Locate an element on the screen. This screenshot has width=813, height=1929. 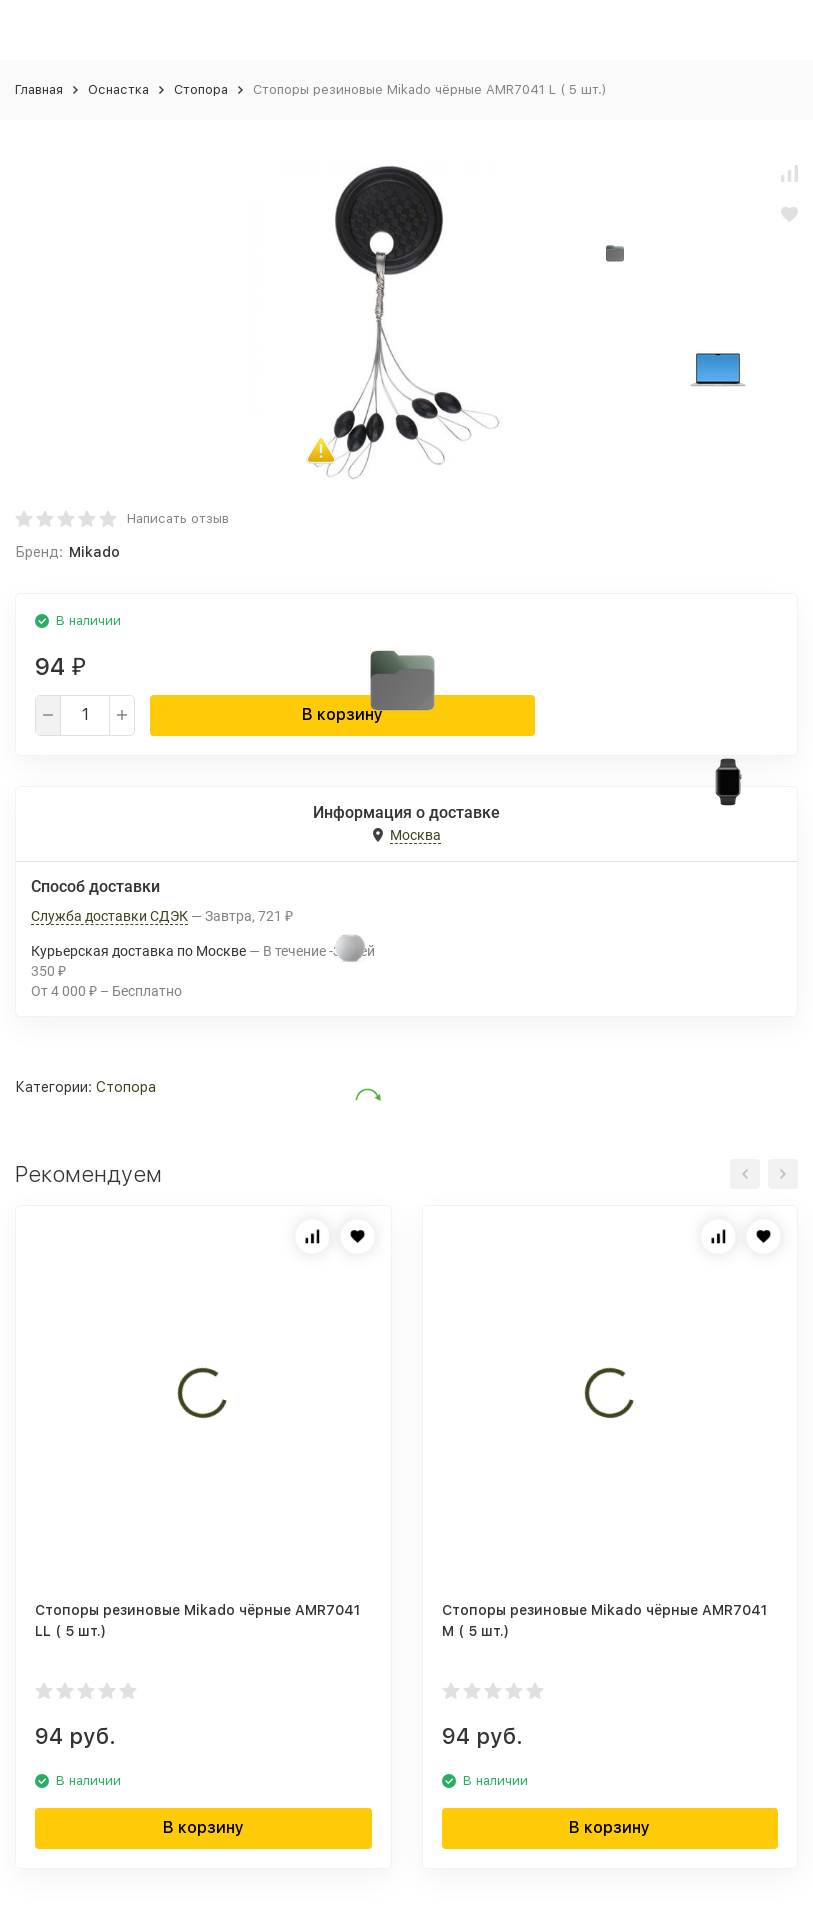
redo the last undone action is located at coordinates (367, 1094).